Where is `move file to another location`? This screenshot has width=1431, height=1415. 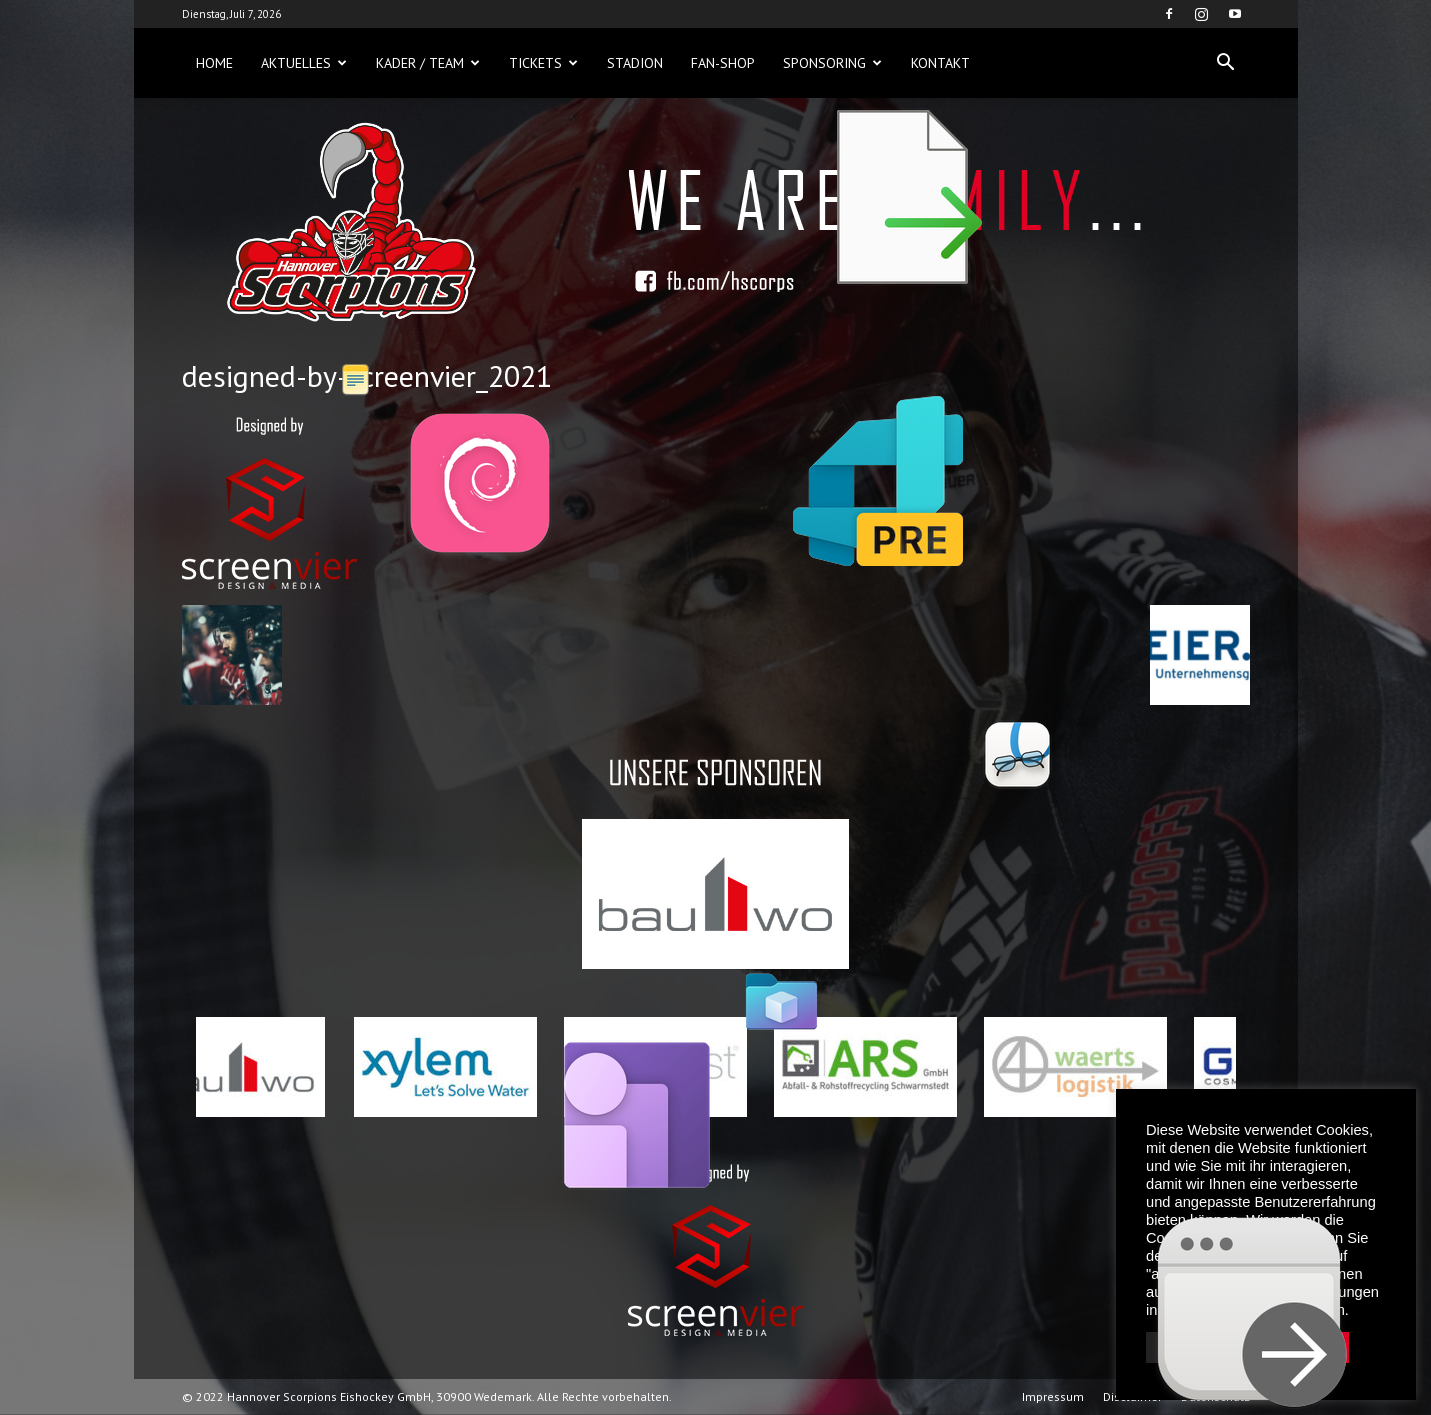
move file to another location is located at coordinates (902, 197).